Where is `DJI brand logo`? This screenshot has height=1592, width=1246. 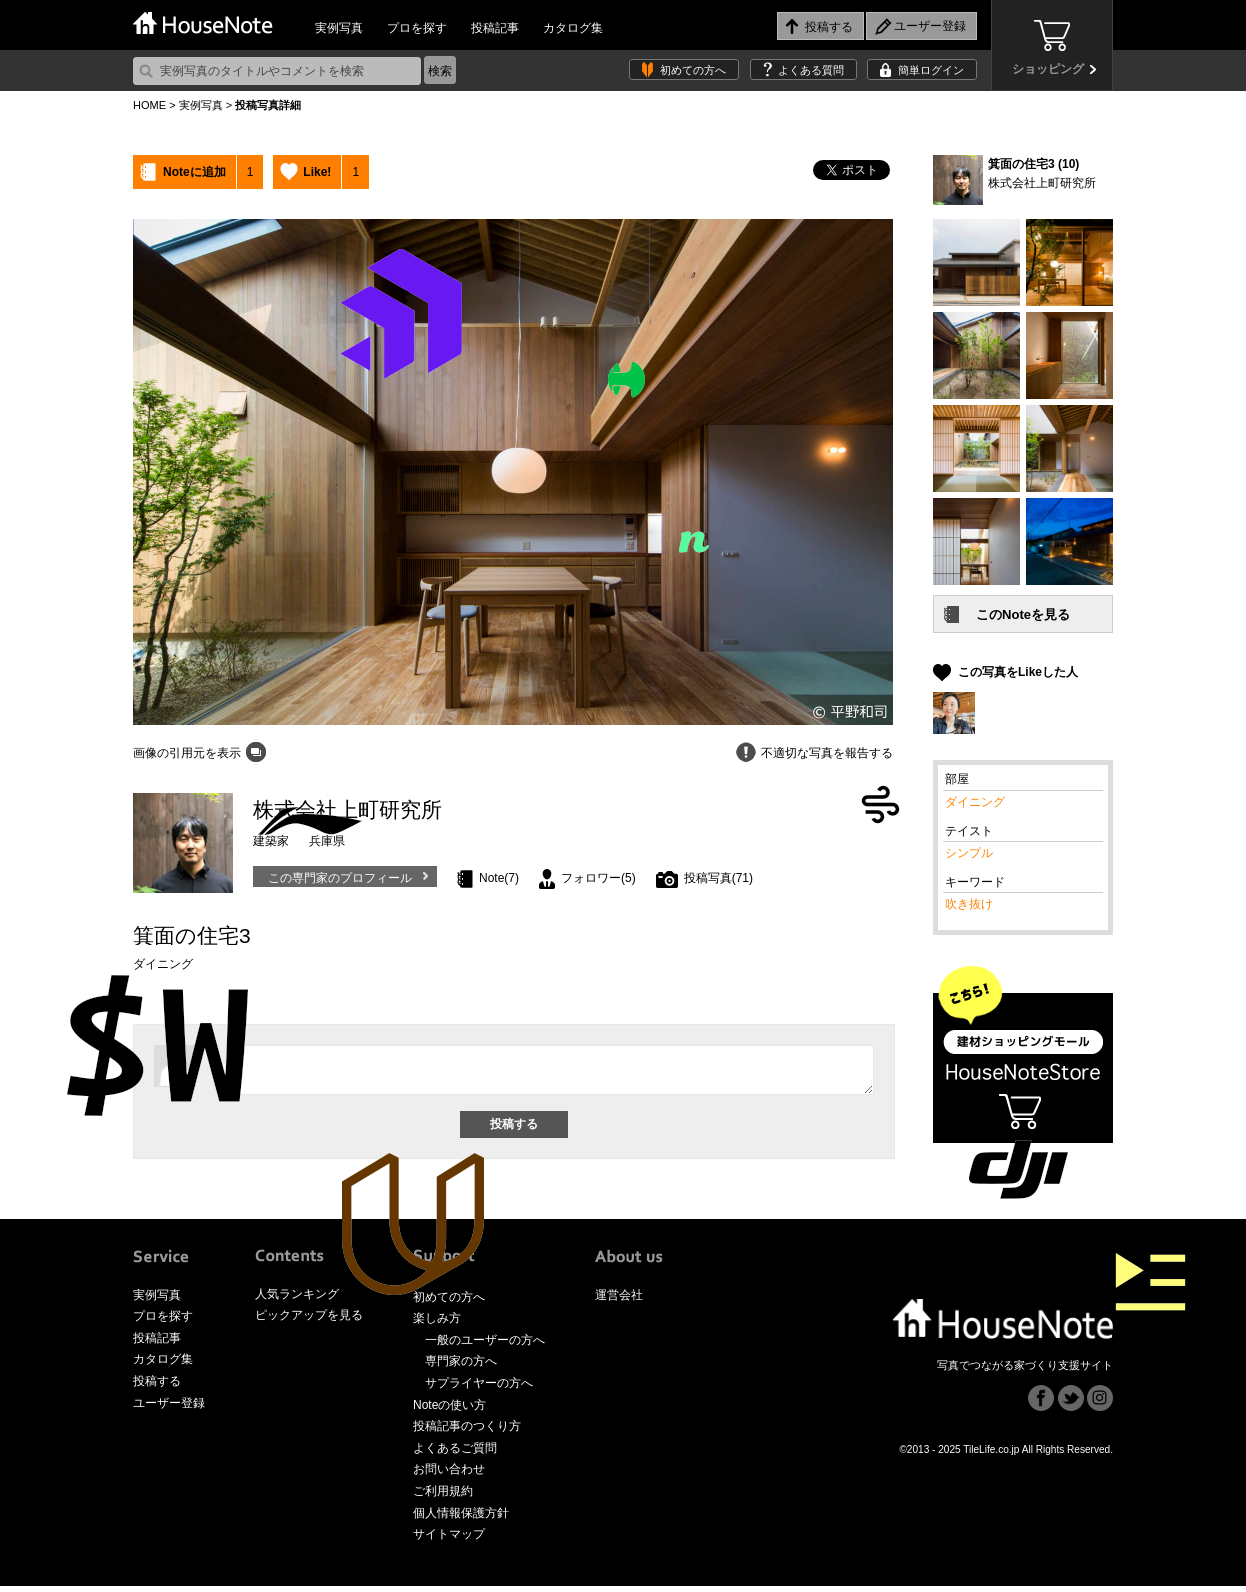
DJI brand logo is located at coordinates (1018, 1169).